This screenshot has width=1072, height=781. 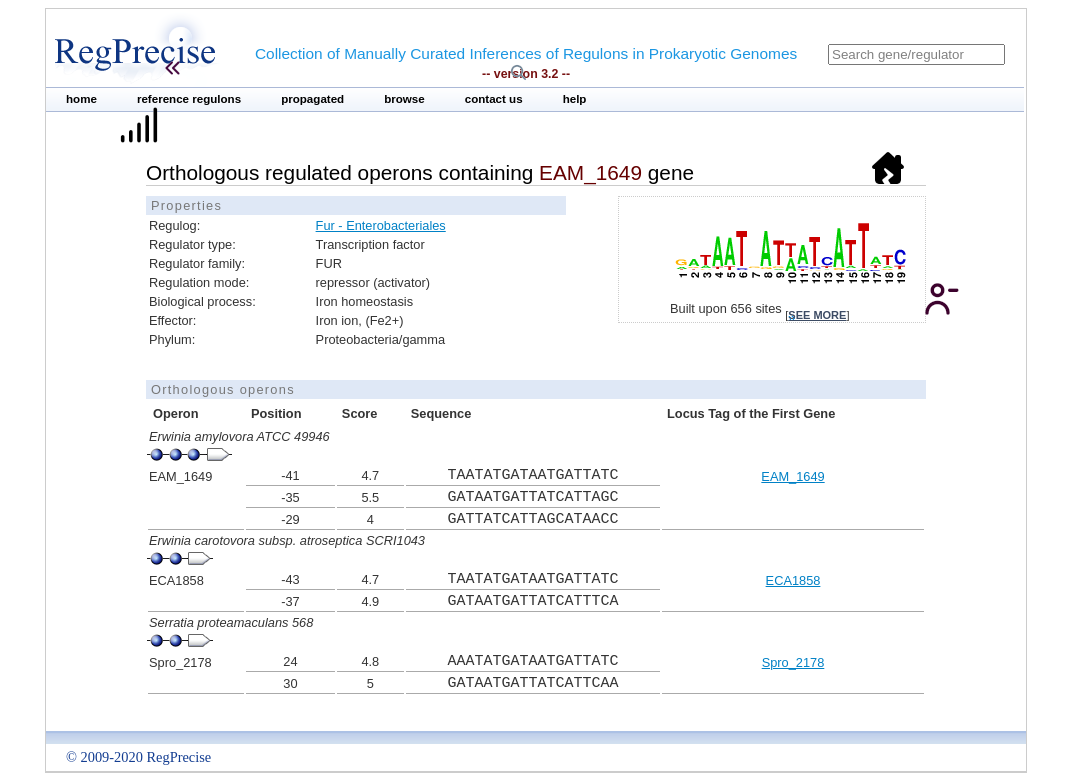 What do you see at coordinates (888, 168) in the screenshot?
I see `report property damage` at bounding box center [888, 168].